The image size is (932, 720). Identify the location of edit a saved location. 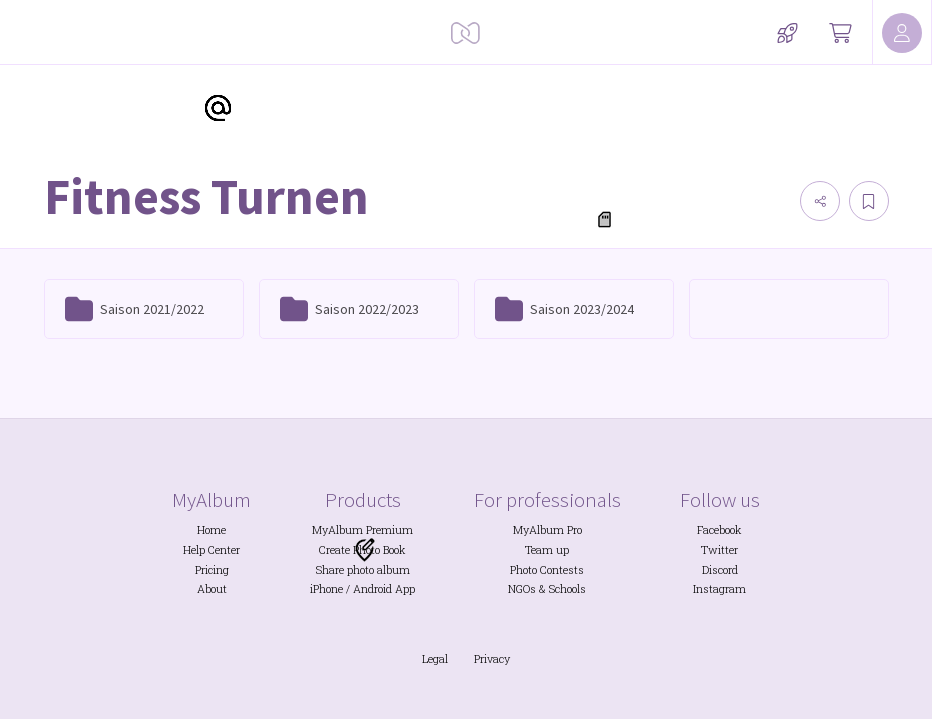
(364, 550).